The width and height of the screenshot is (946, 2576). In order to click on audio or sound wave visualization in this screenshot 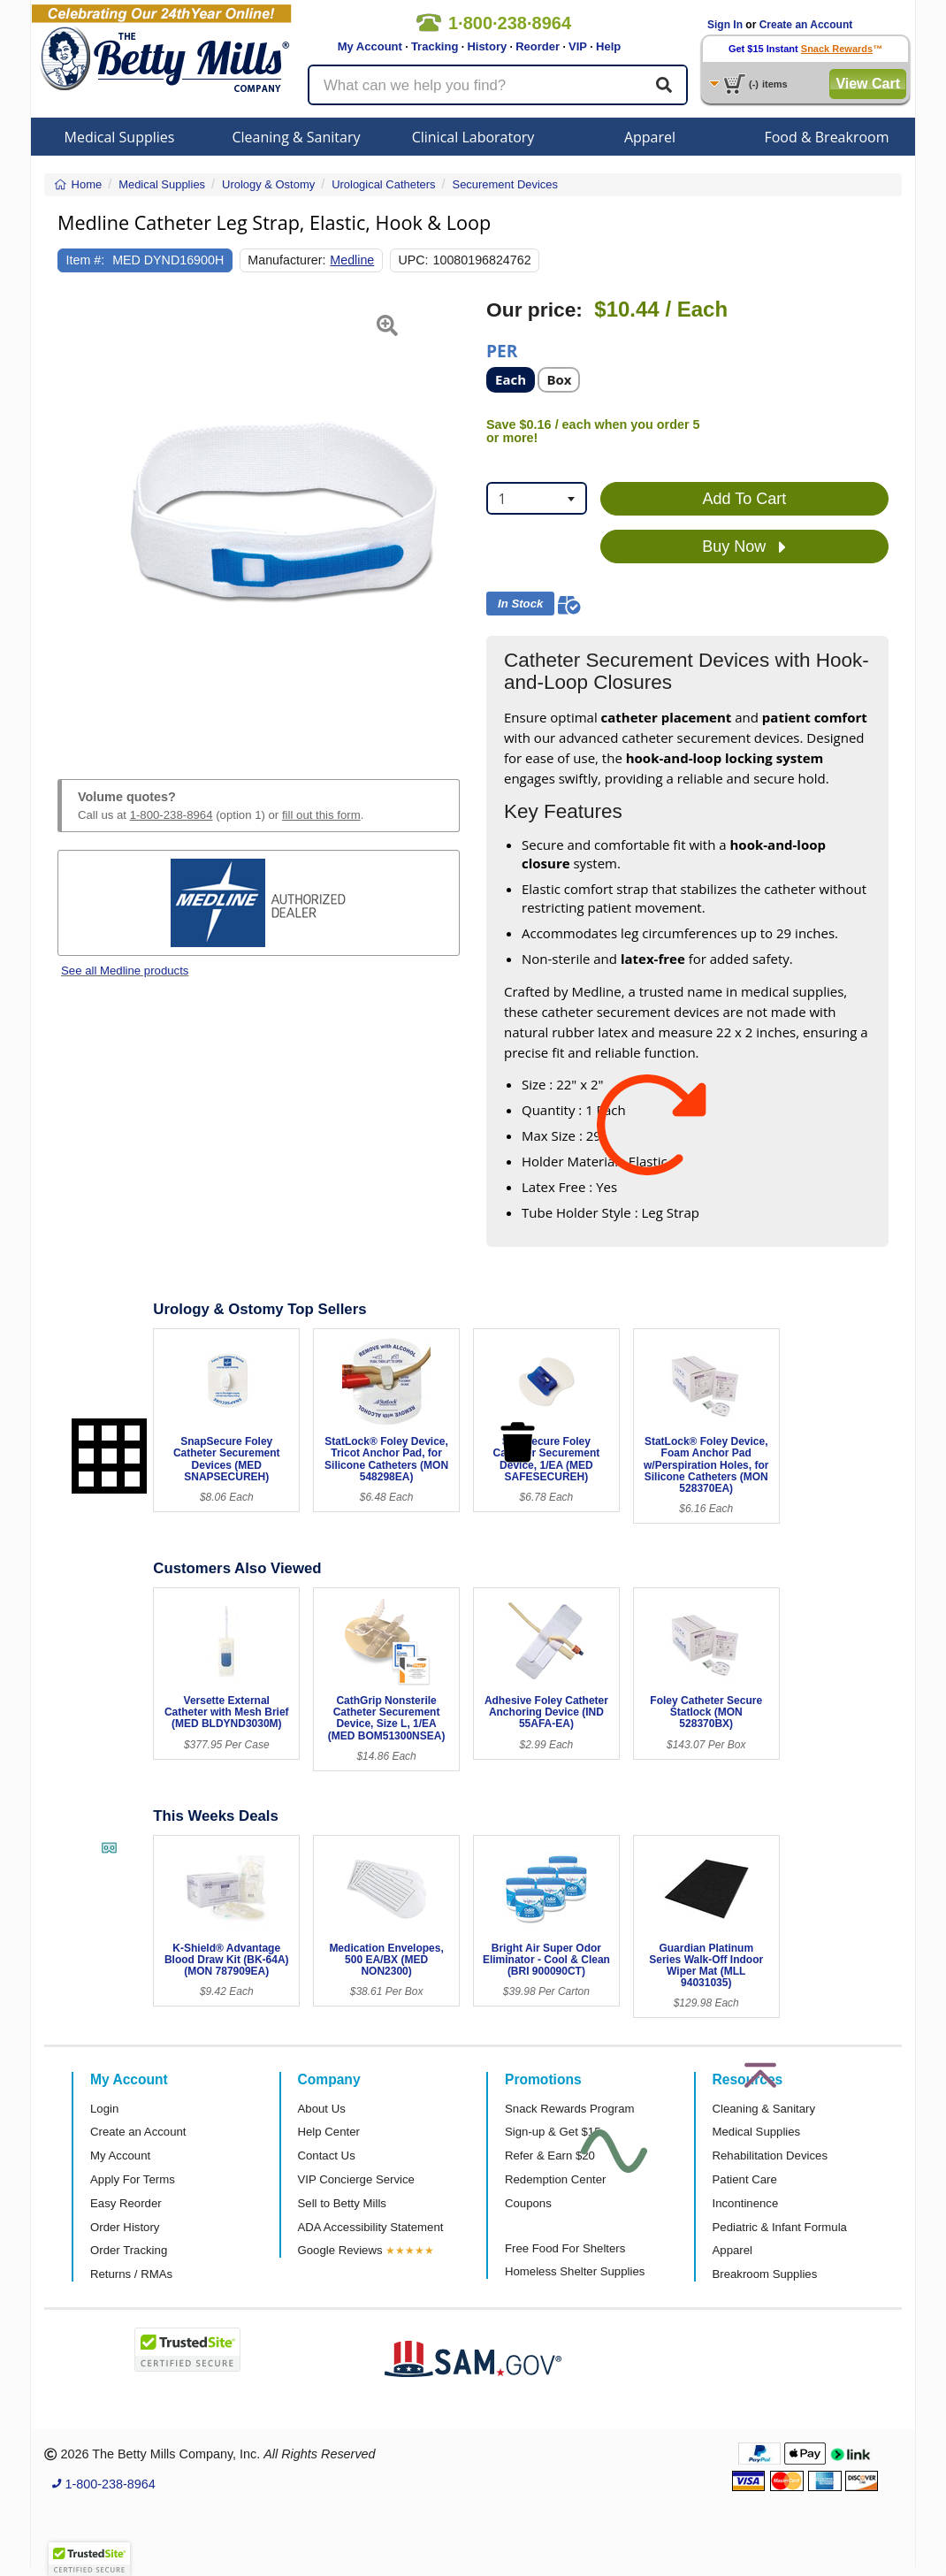, I will do `click(614, 2151)`.